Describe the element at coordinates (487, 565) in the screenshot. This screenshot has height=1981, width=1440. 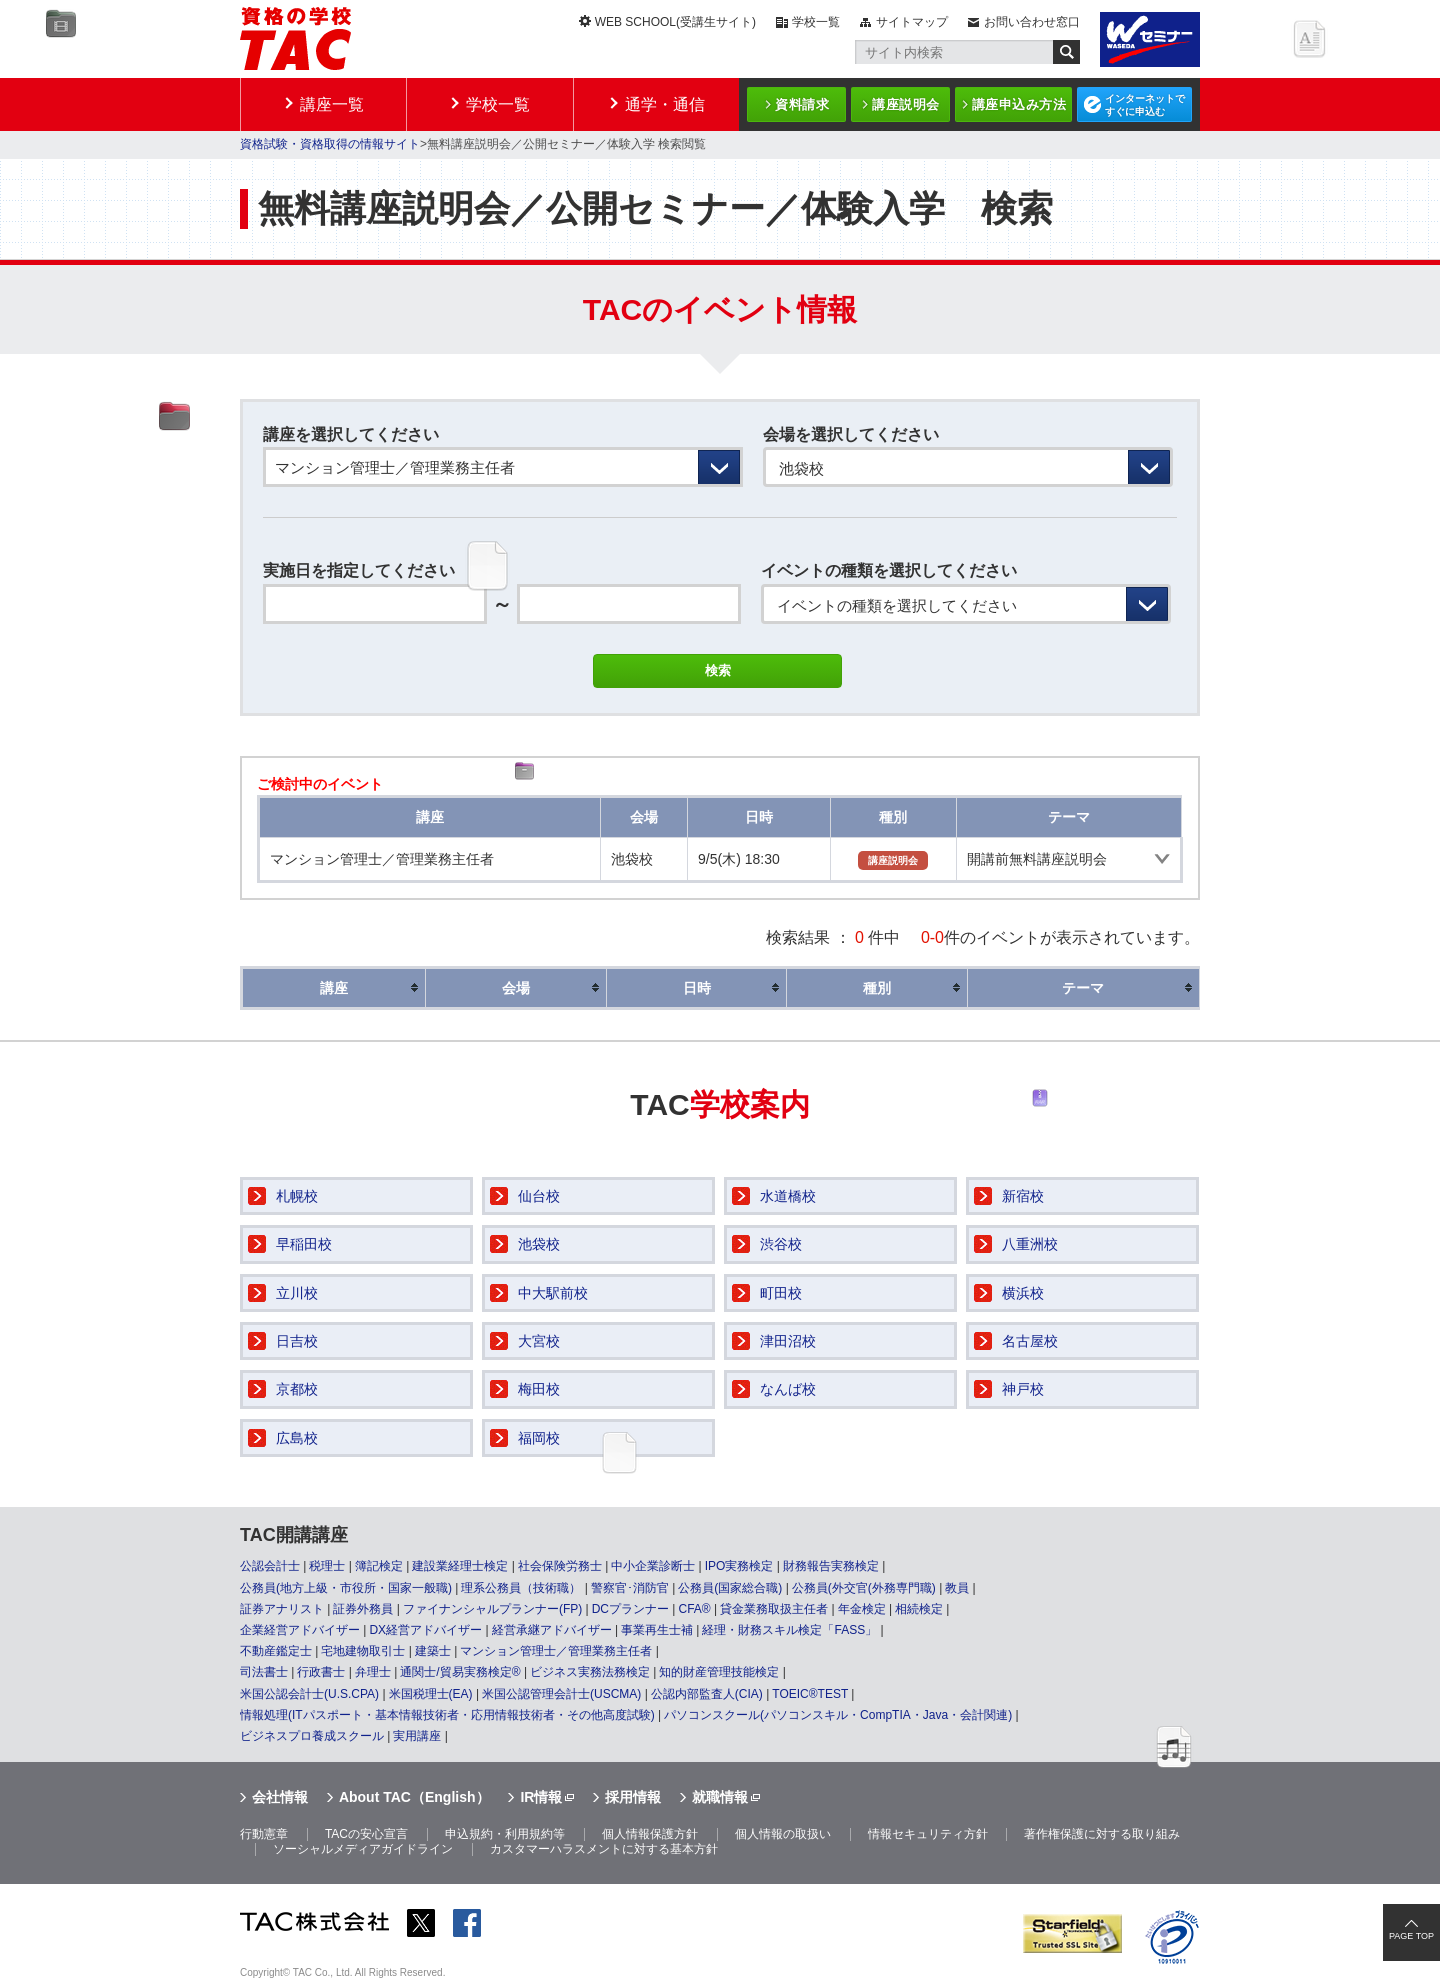
I see `an empty or blank file with no content` at that location.